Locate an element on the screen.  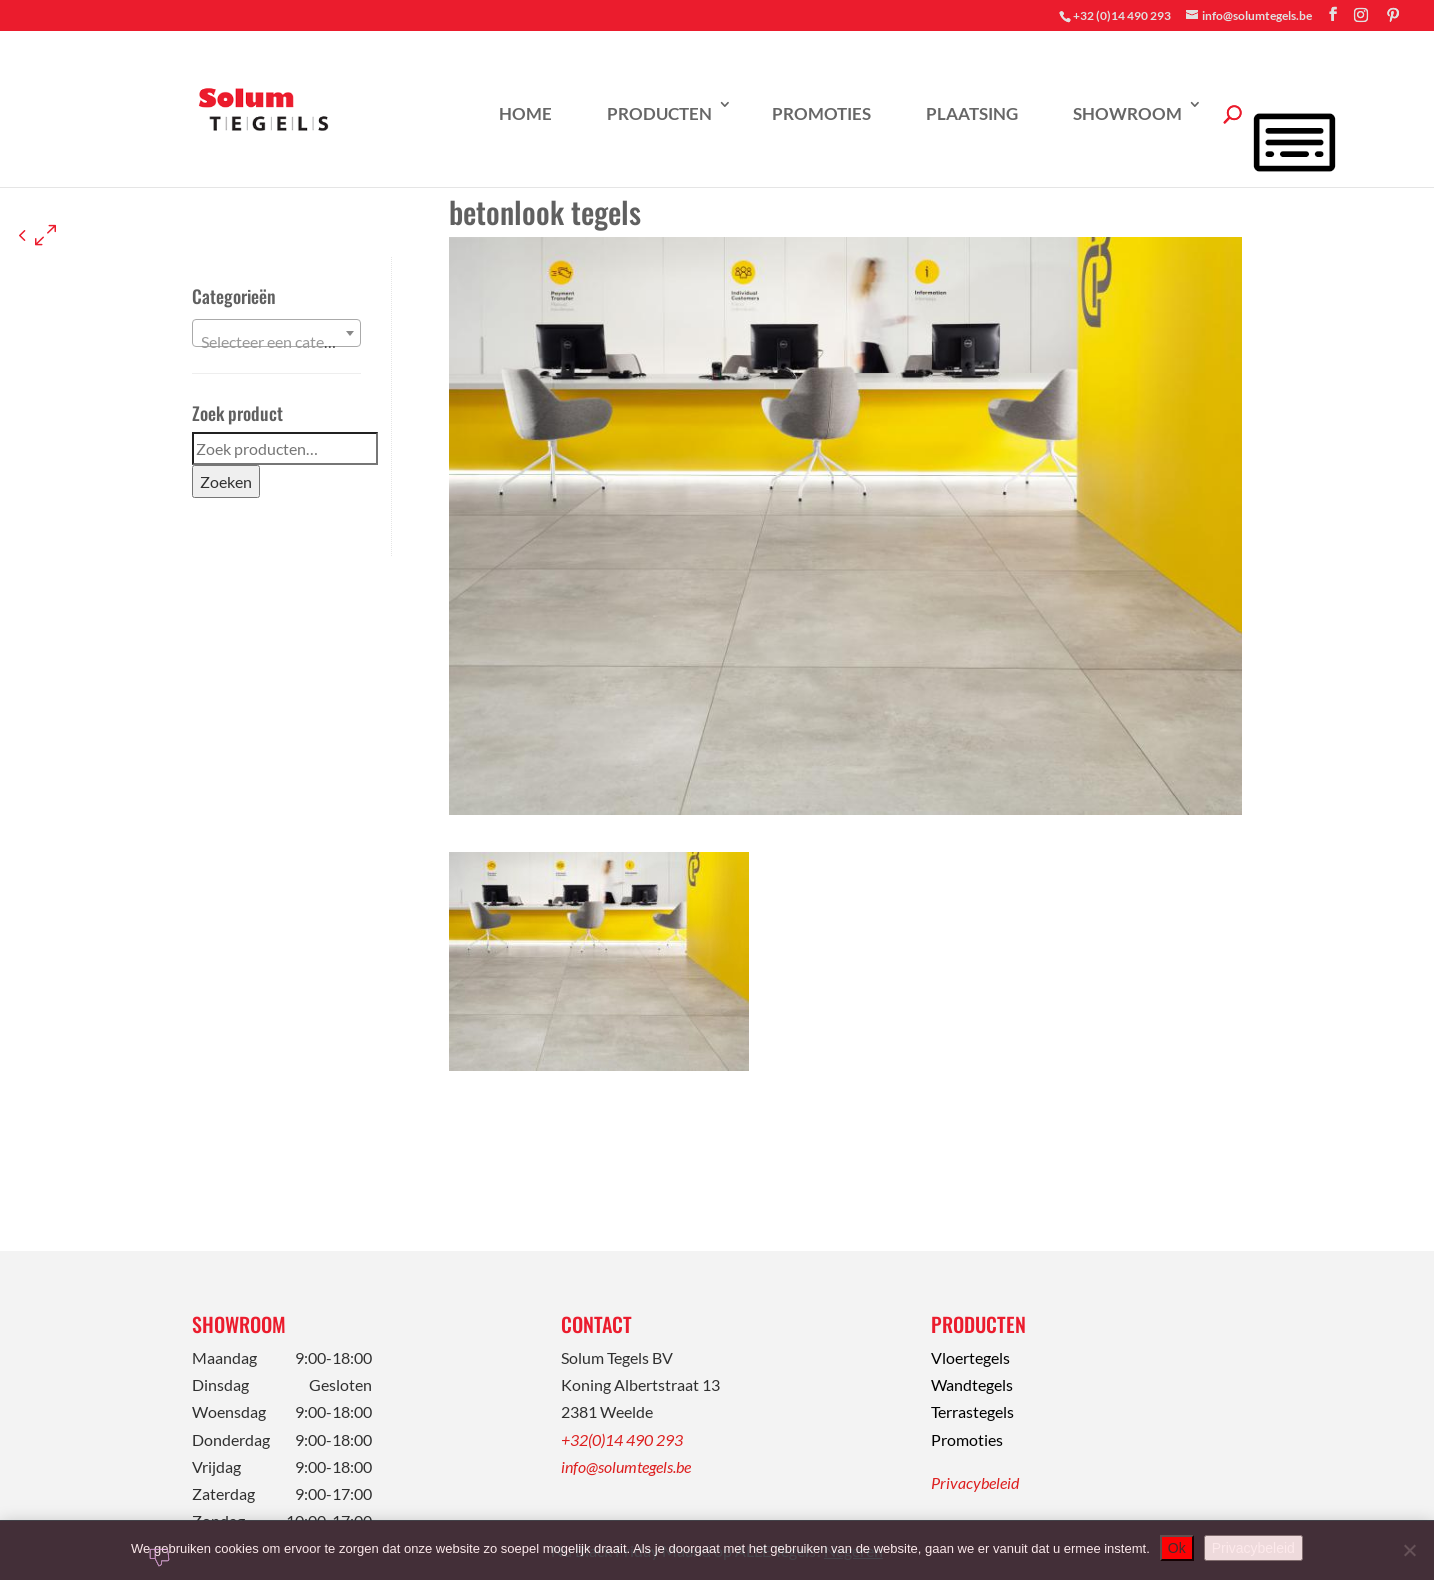
open on-screen keyboard is located at coordinates (1294, 142).